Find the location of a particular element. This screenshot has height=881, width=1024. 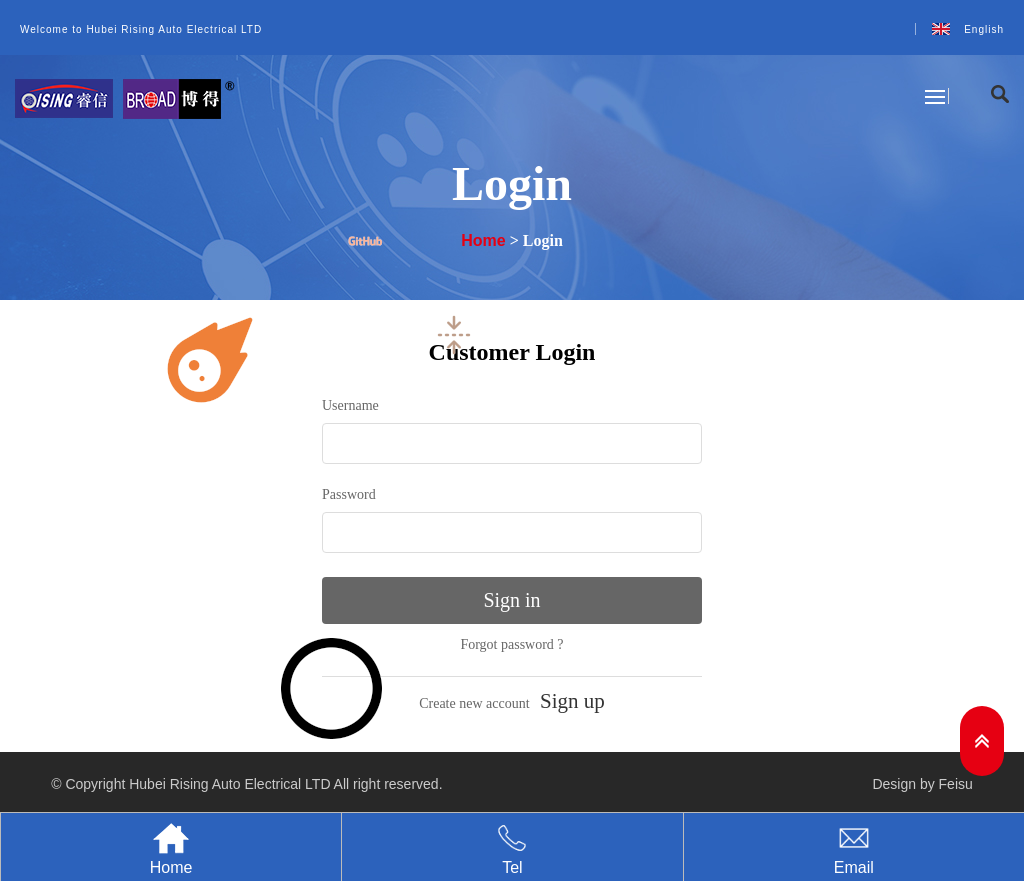

link to GitHub repository is located at coordinates (365, 241).